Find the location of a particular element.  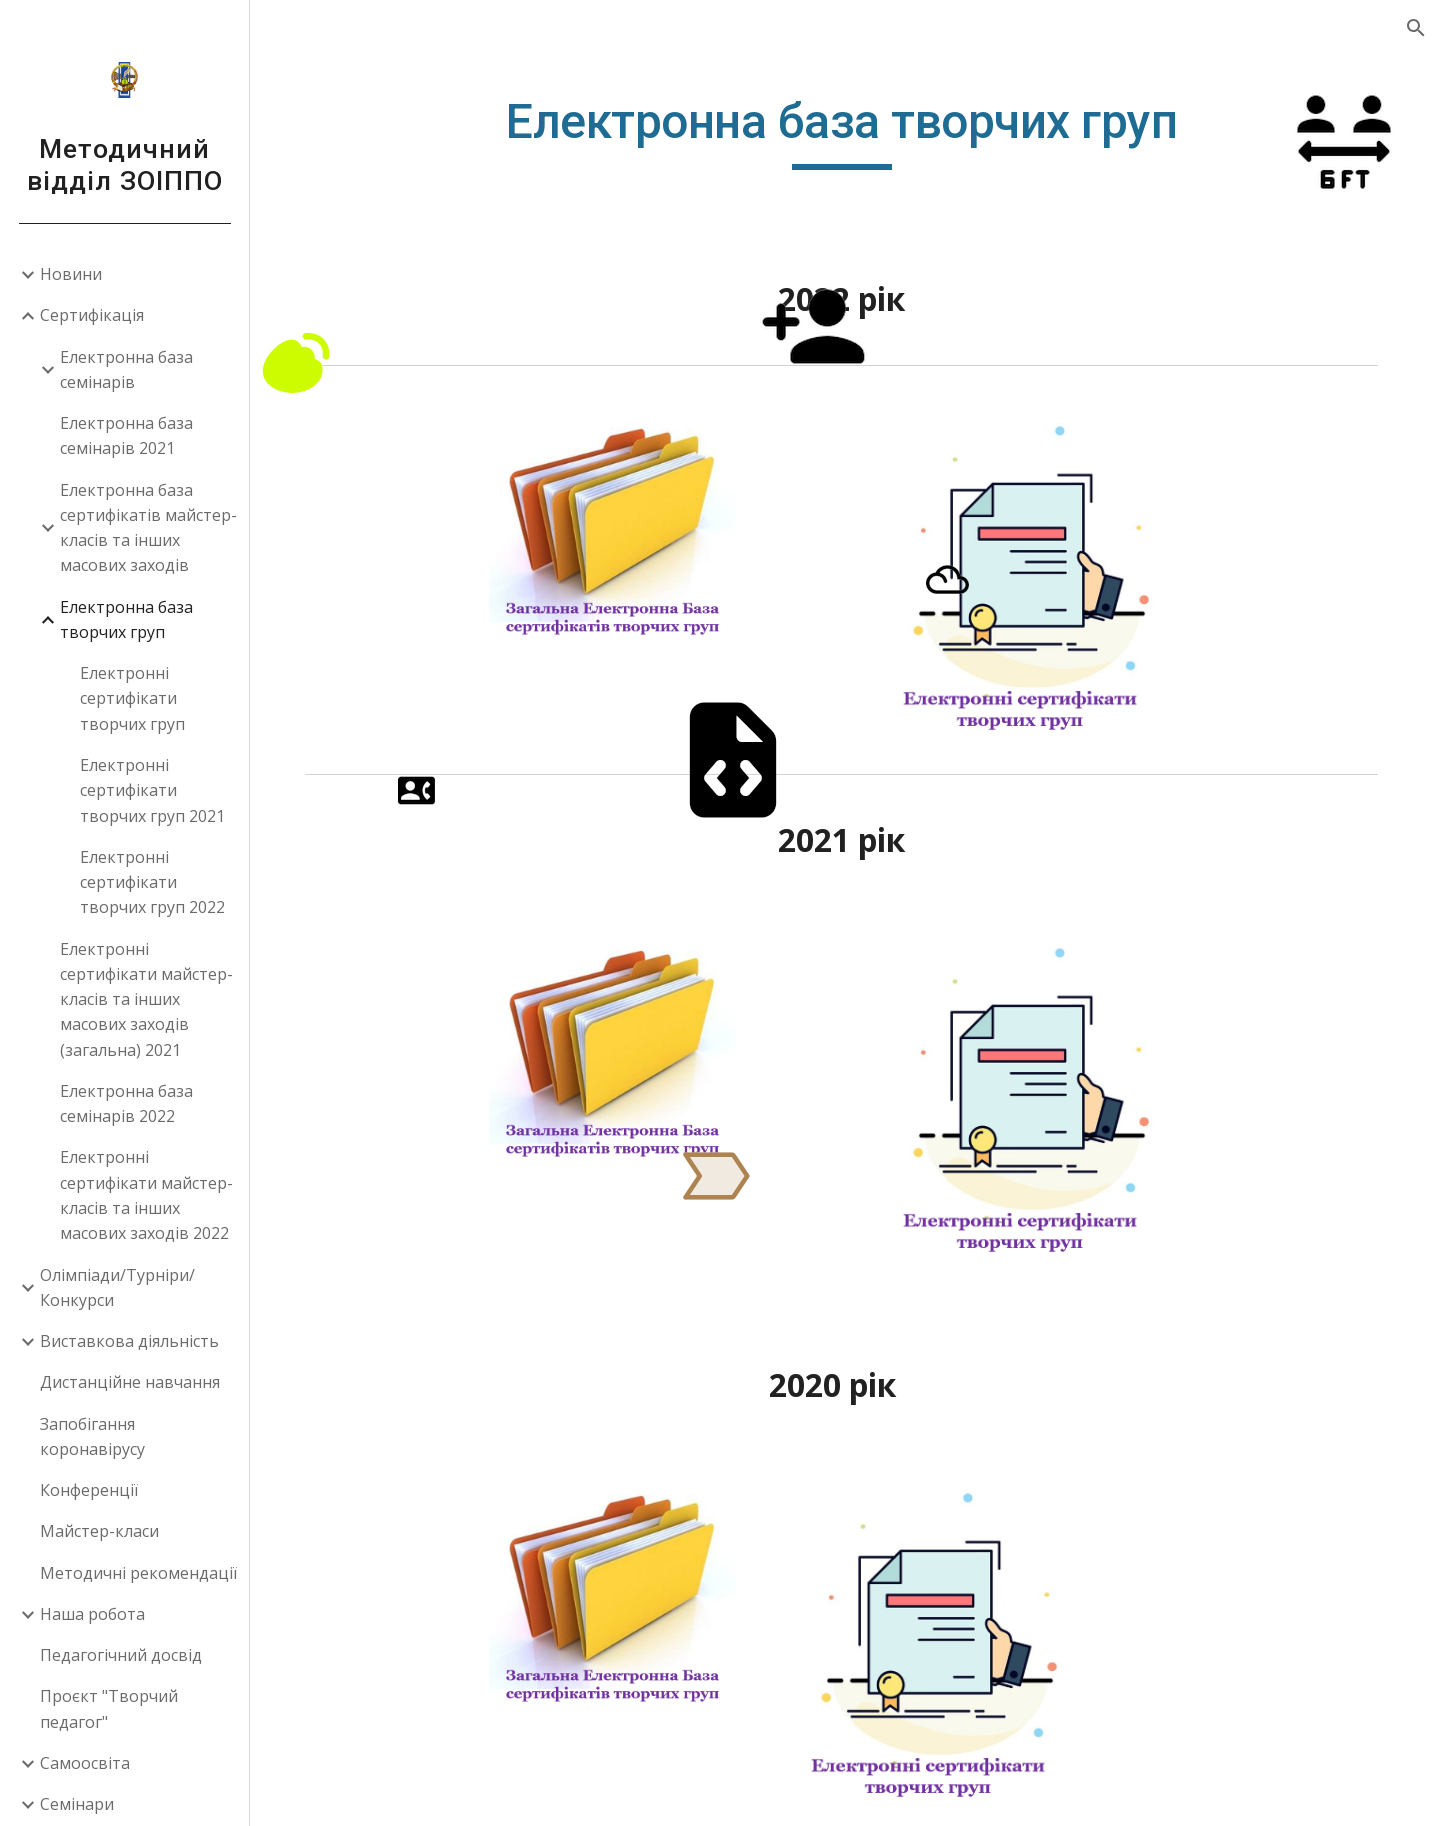

indicates cloud storage or services is located at coordinates (947, 579).